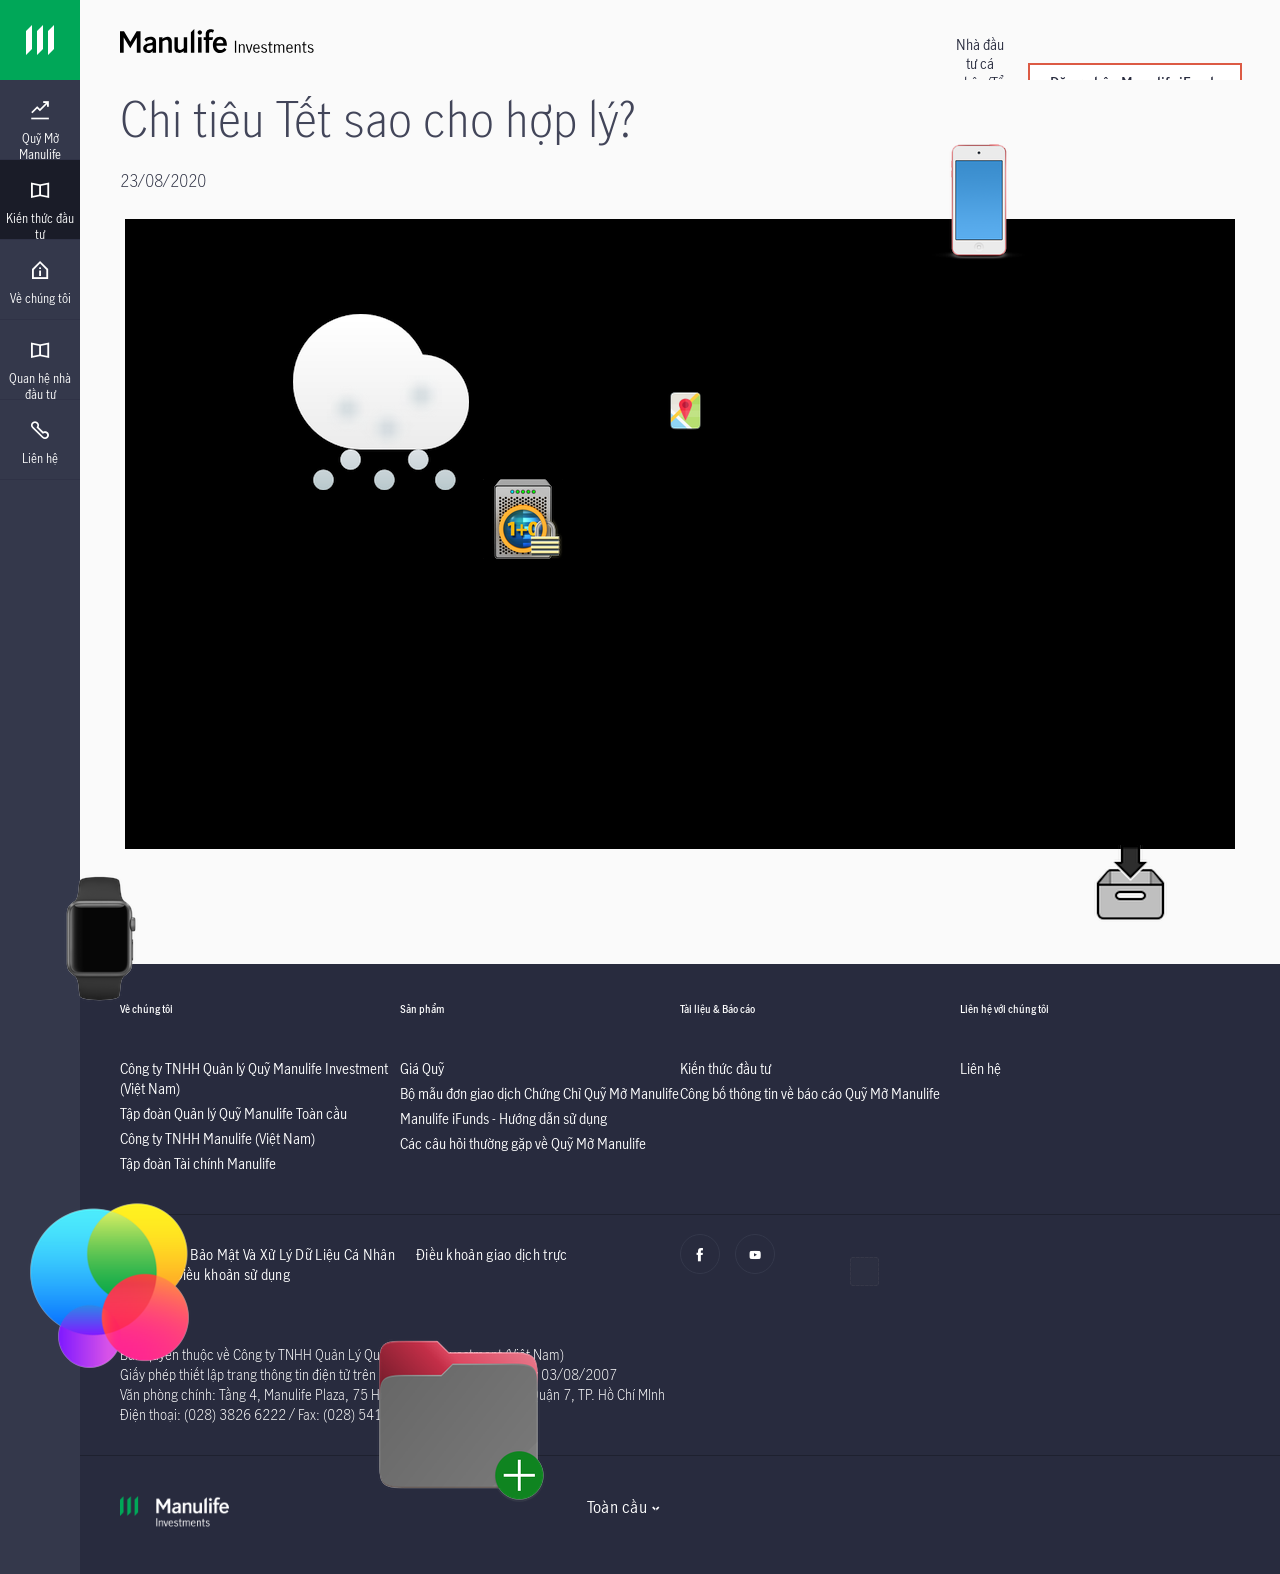 This screenshot has width=1280, height=1574. Describe the element at coordinates (381, 402) in the screenshot. I see `indicates snowy weather conditions` at that location.